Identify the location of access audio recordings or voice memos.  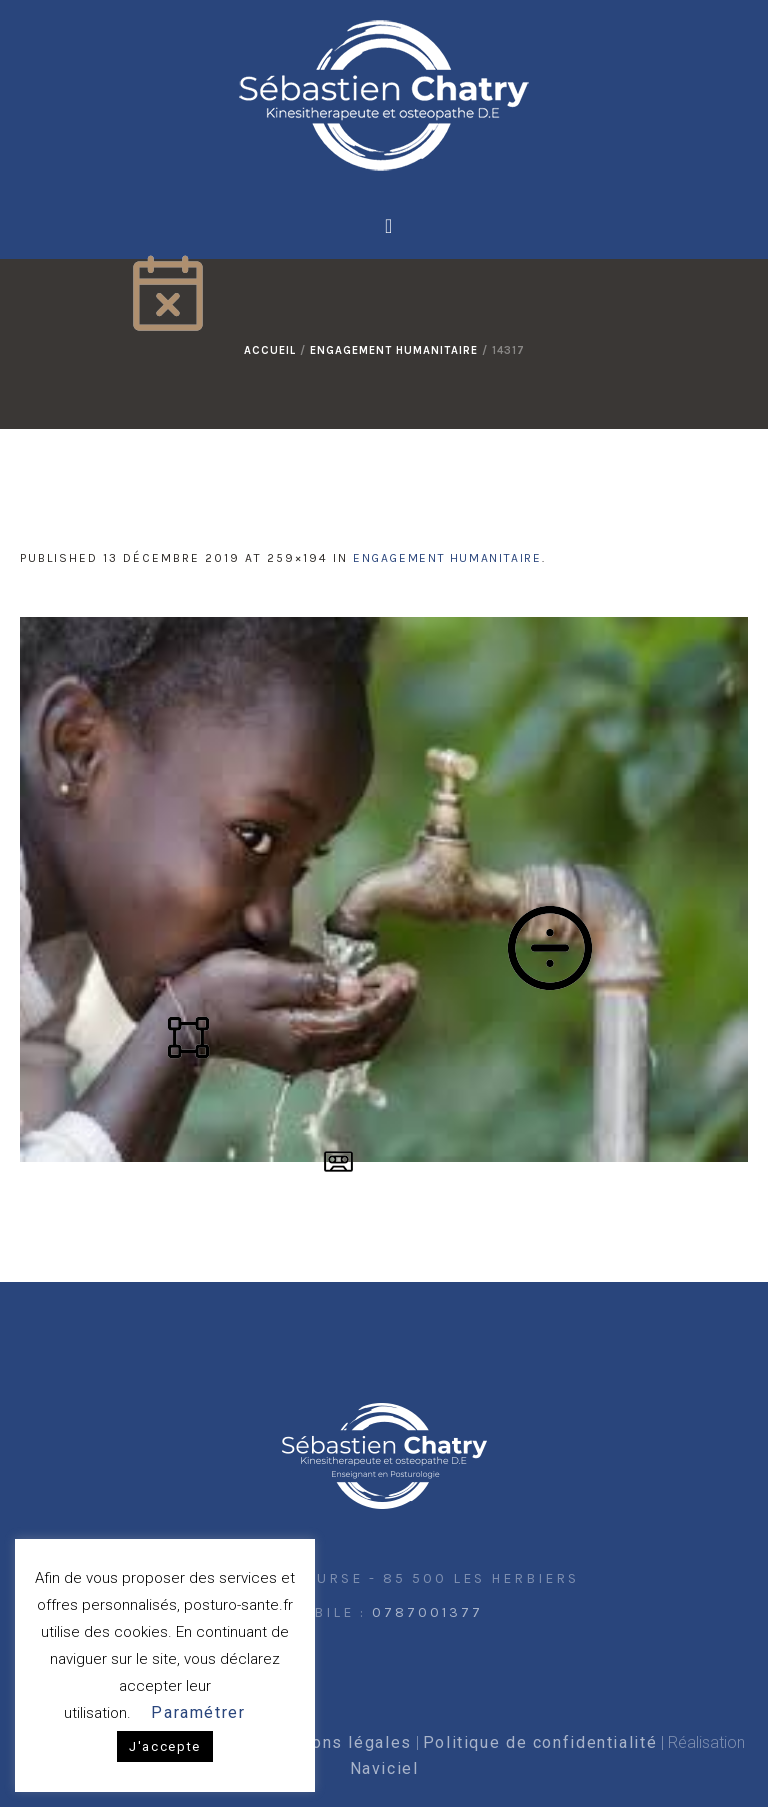
(338, 1161).